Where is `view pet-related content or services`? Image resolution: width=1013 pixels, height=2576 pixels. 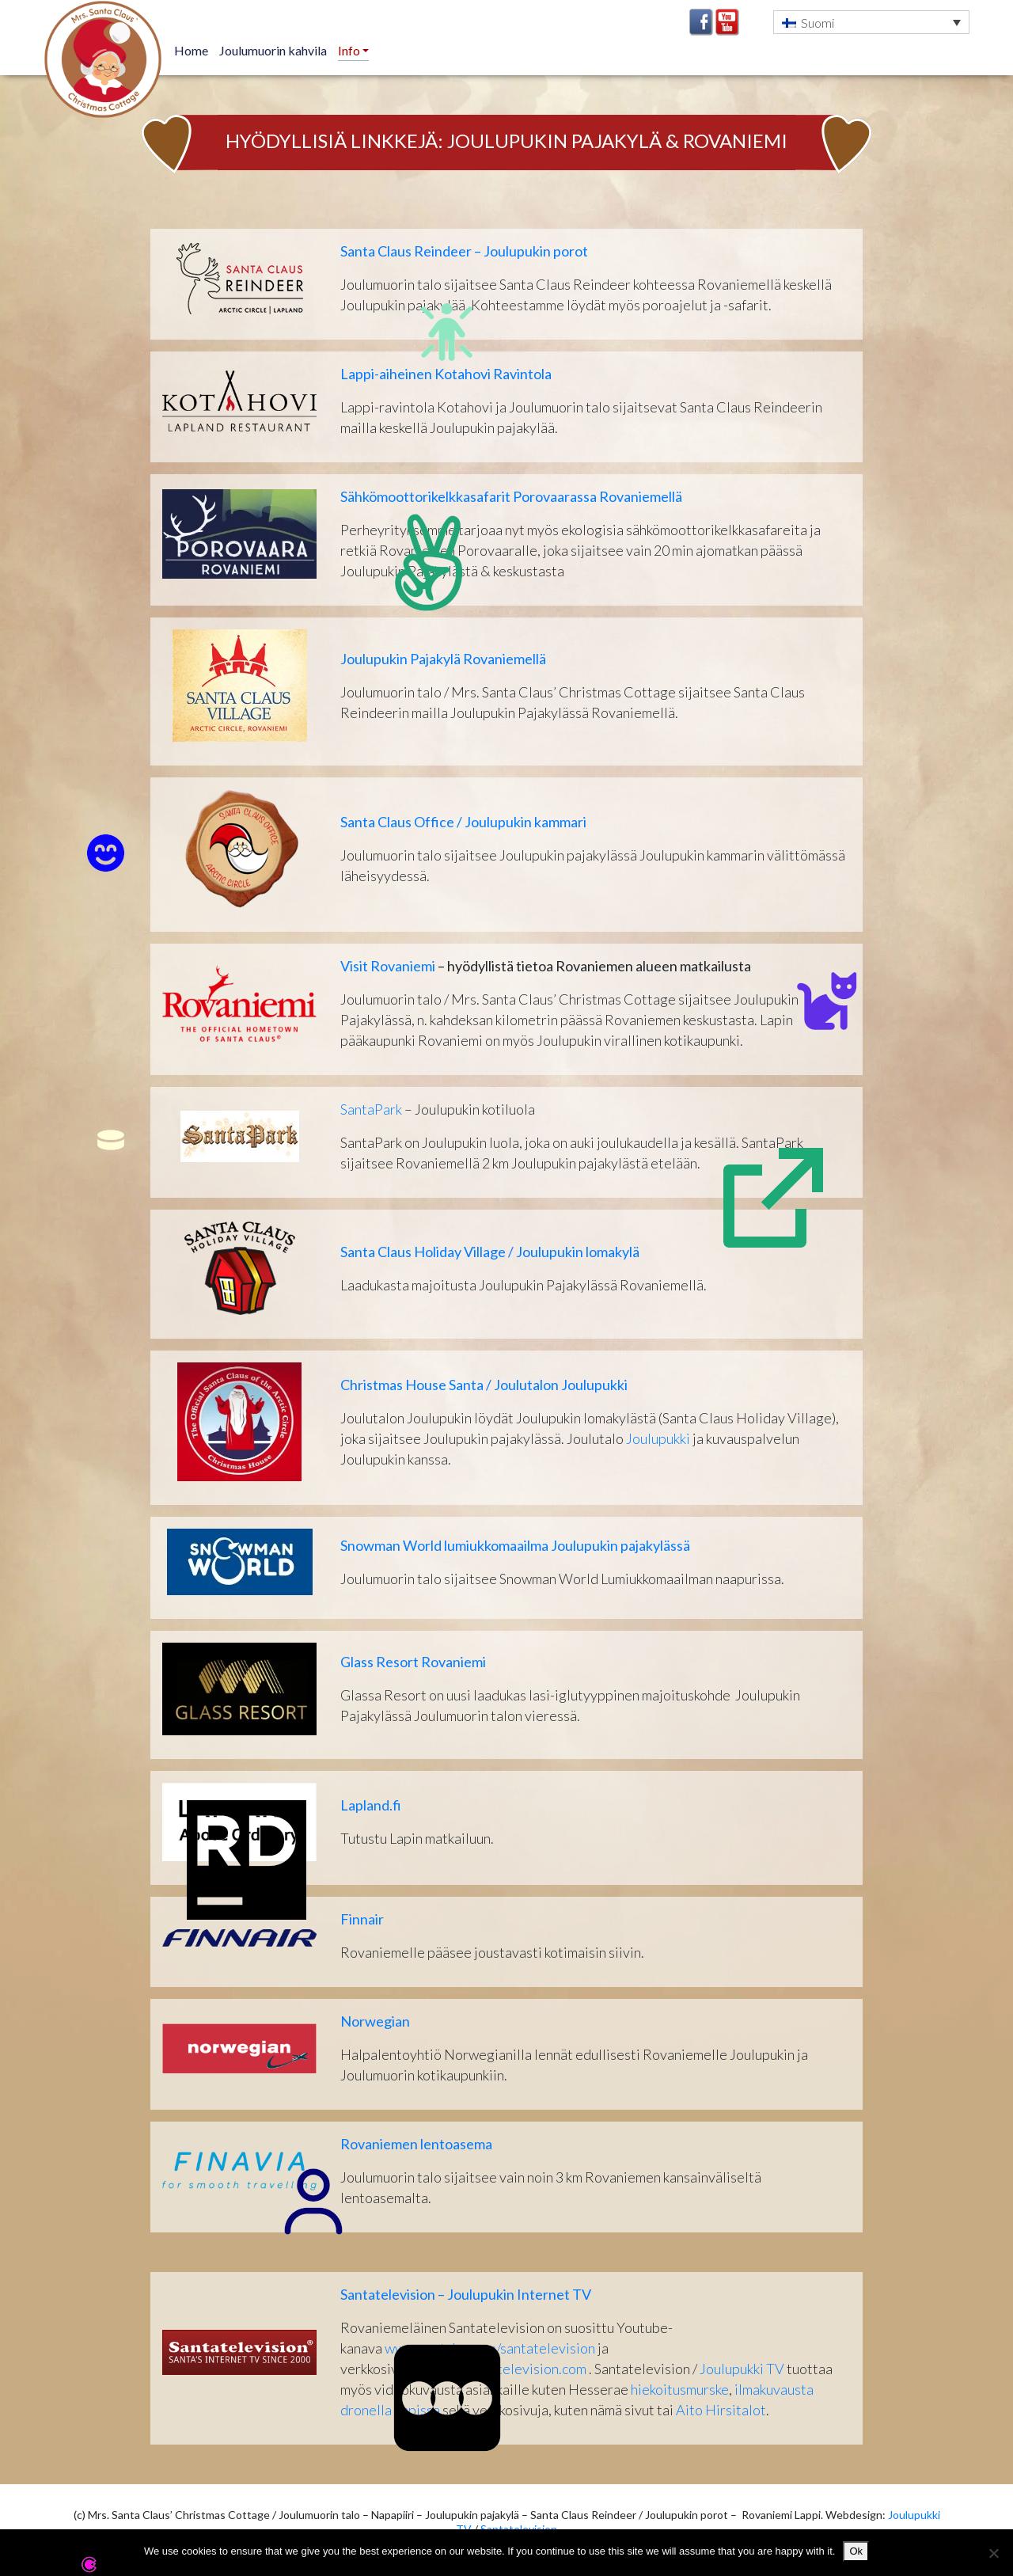
view pet-related content or services is located at coordinates (825, 1001).